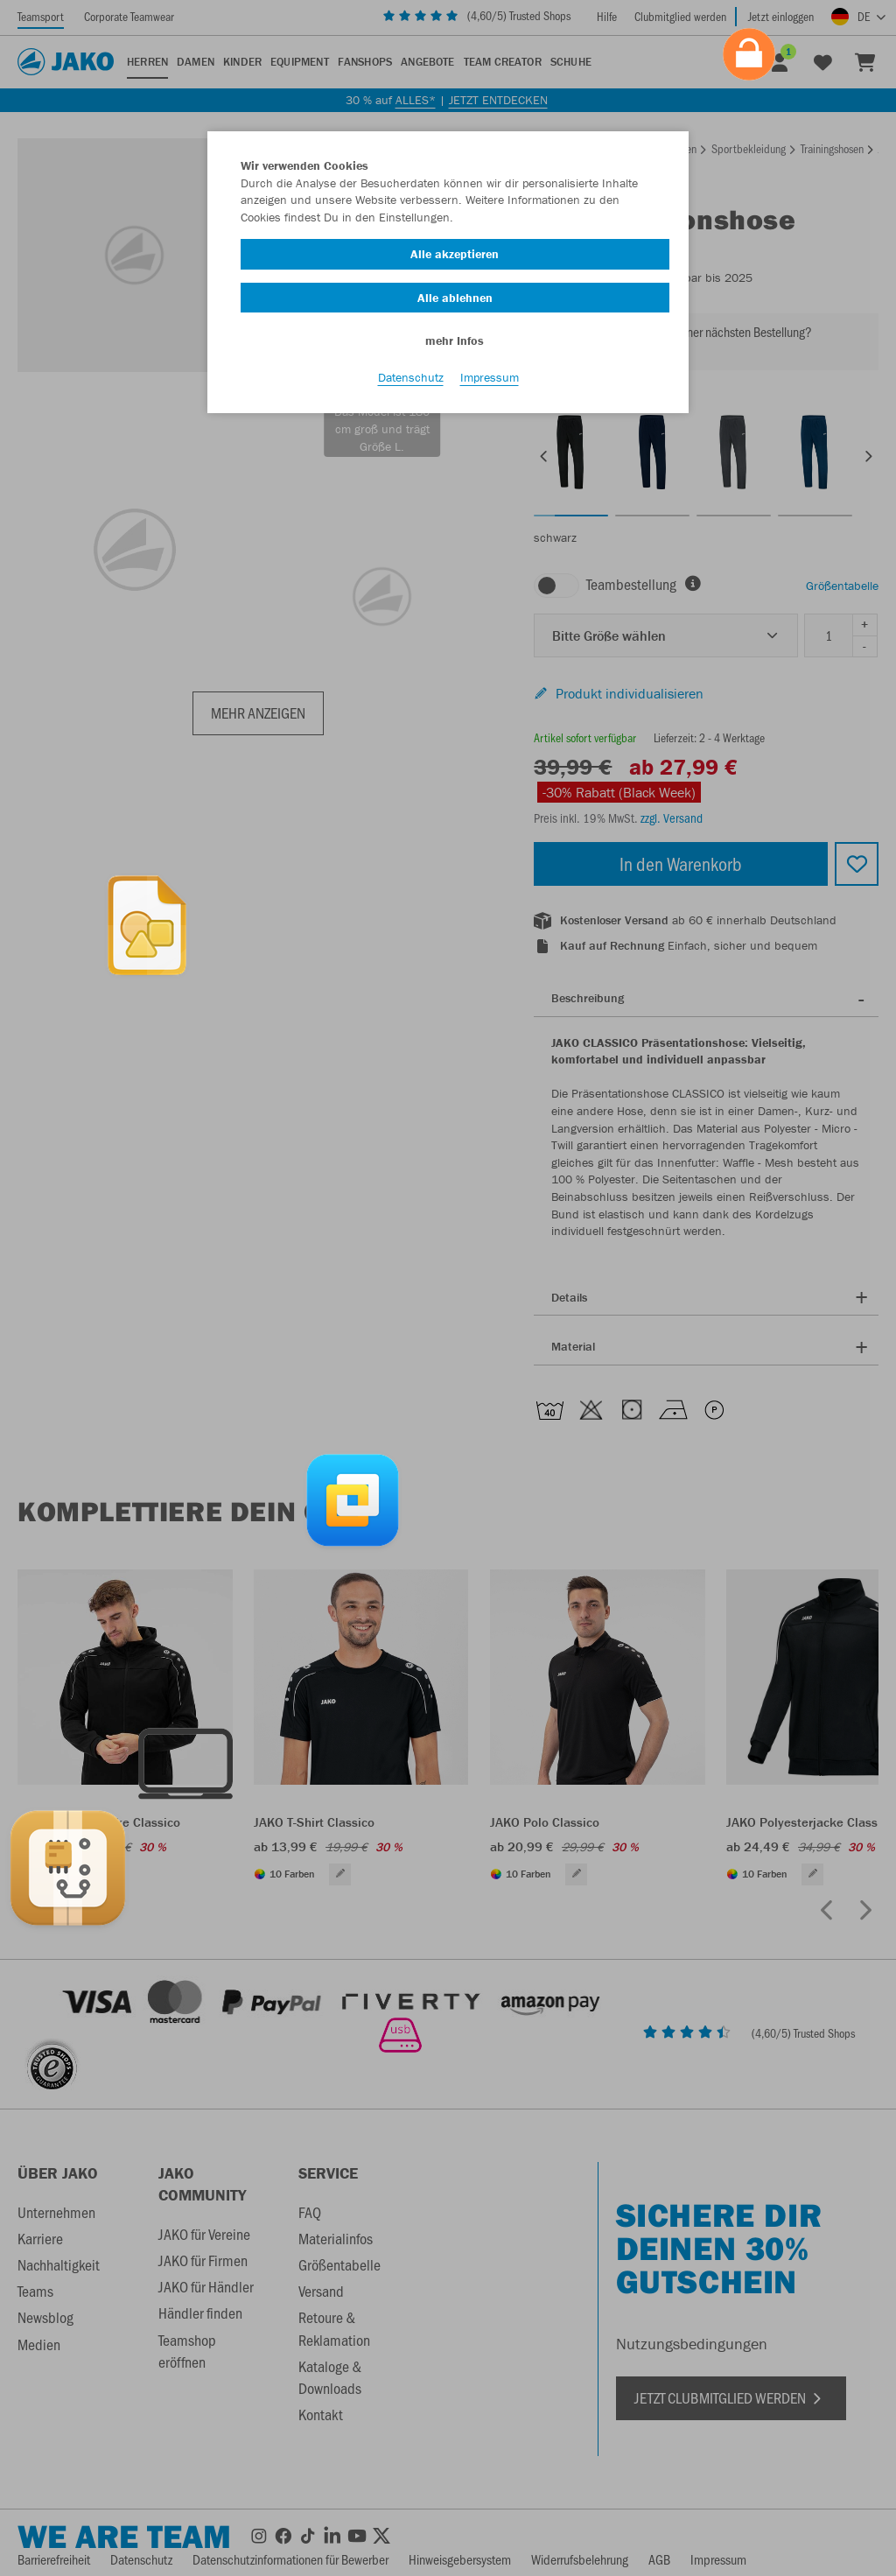 This screenshot has width=896, height=2576. I want to click on a system driver or hardware component file, so click(67, 1870).